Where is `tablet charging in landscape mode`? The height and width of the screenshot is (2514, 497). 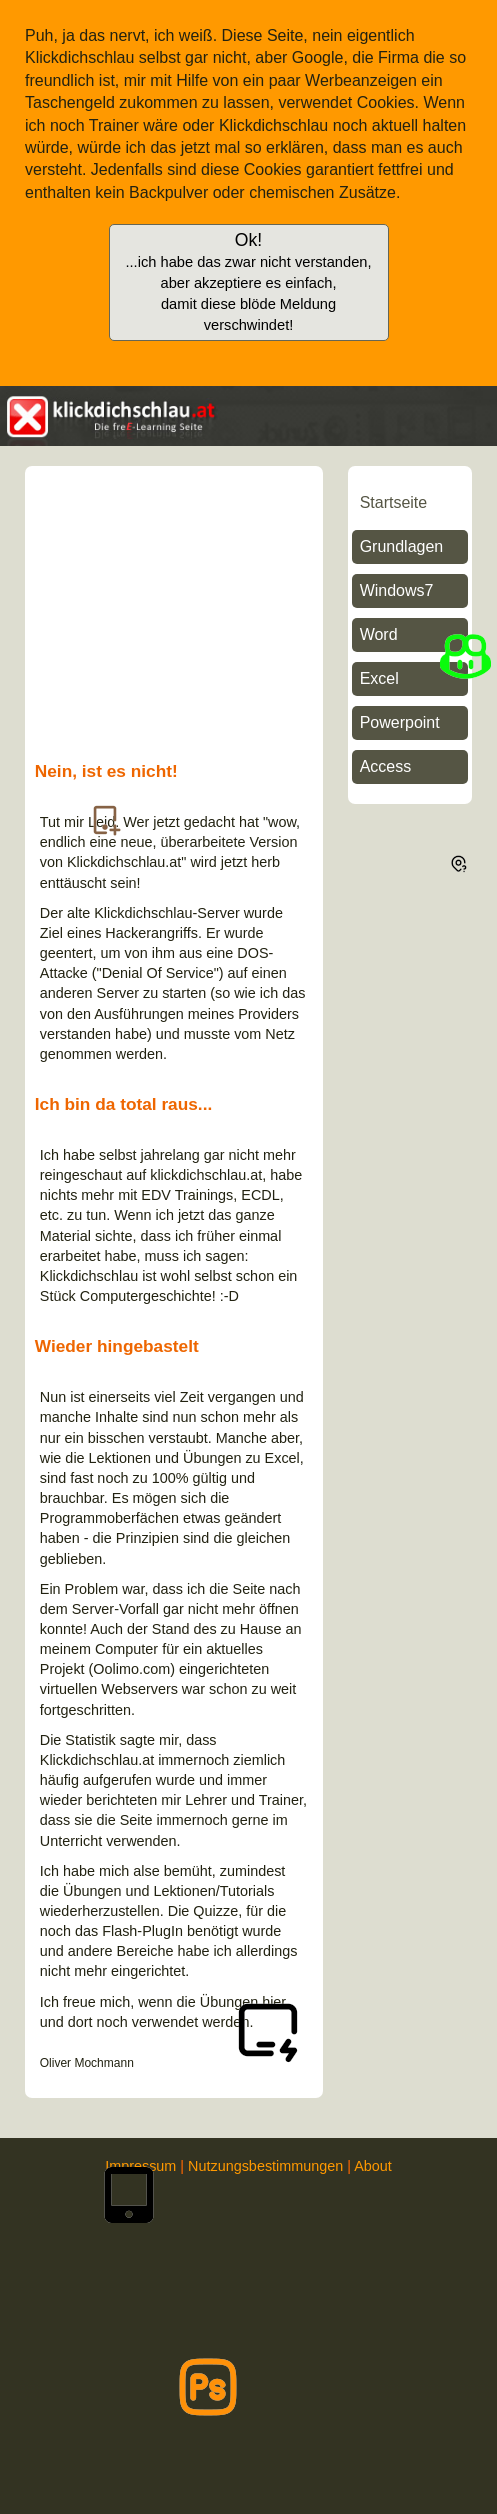 tablet charging in landscape mode is located at coordinates (268, 2030).